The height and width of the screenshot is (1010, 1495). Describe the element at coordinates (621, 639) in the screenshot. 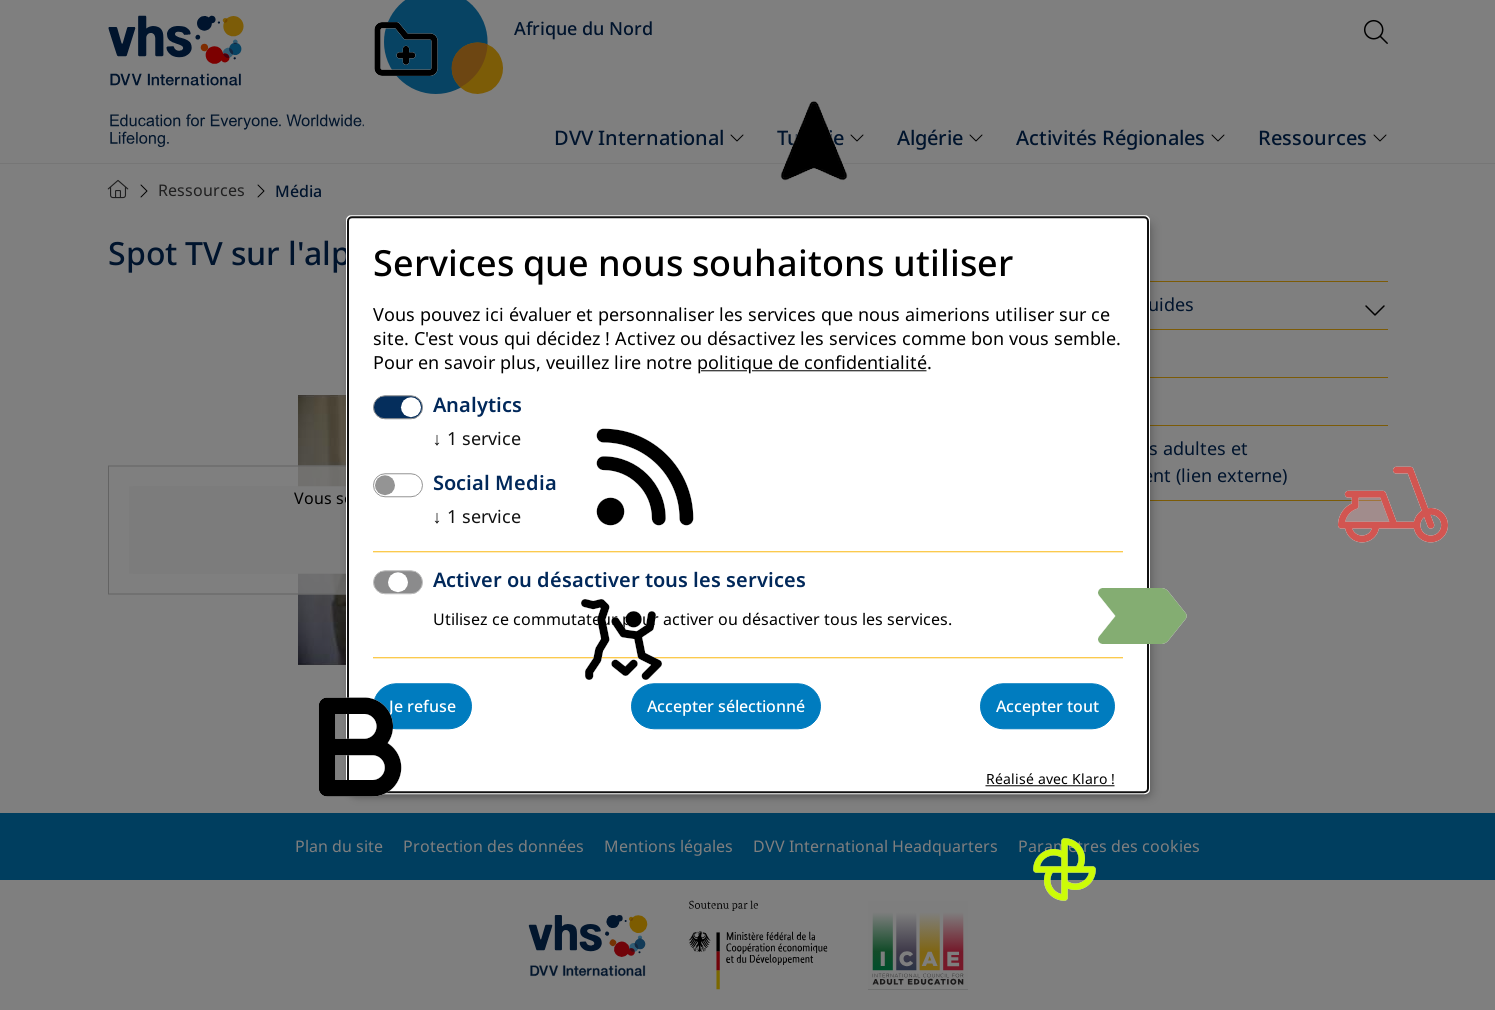

I see `cliff jumping or adventure activity` at that location.